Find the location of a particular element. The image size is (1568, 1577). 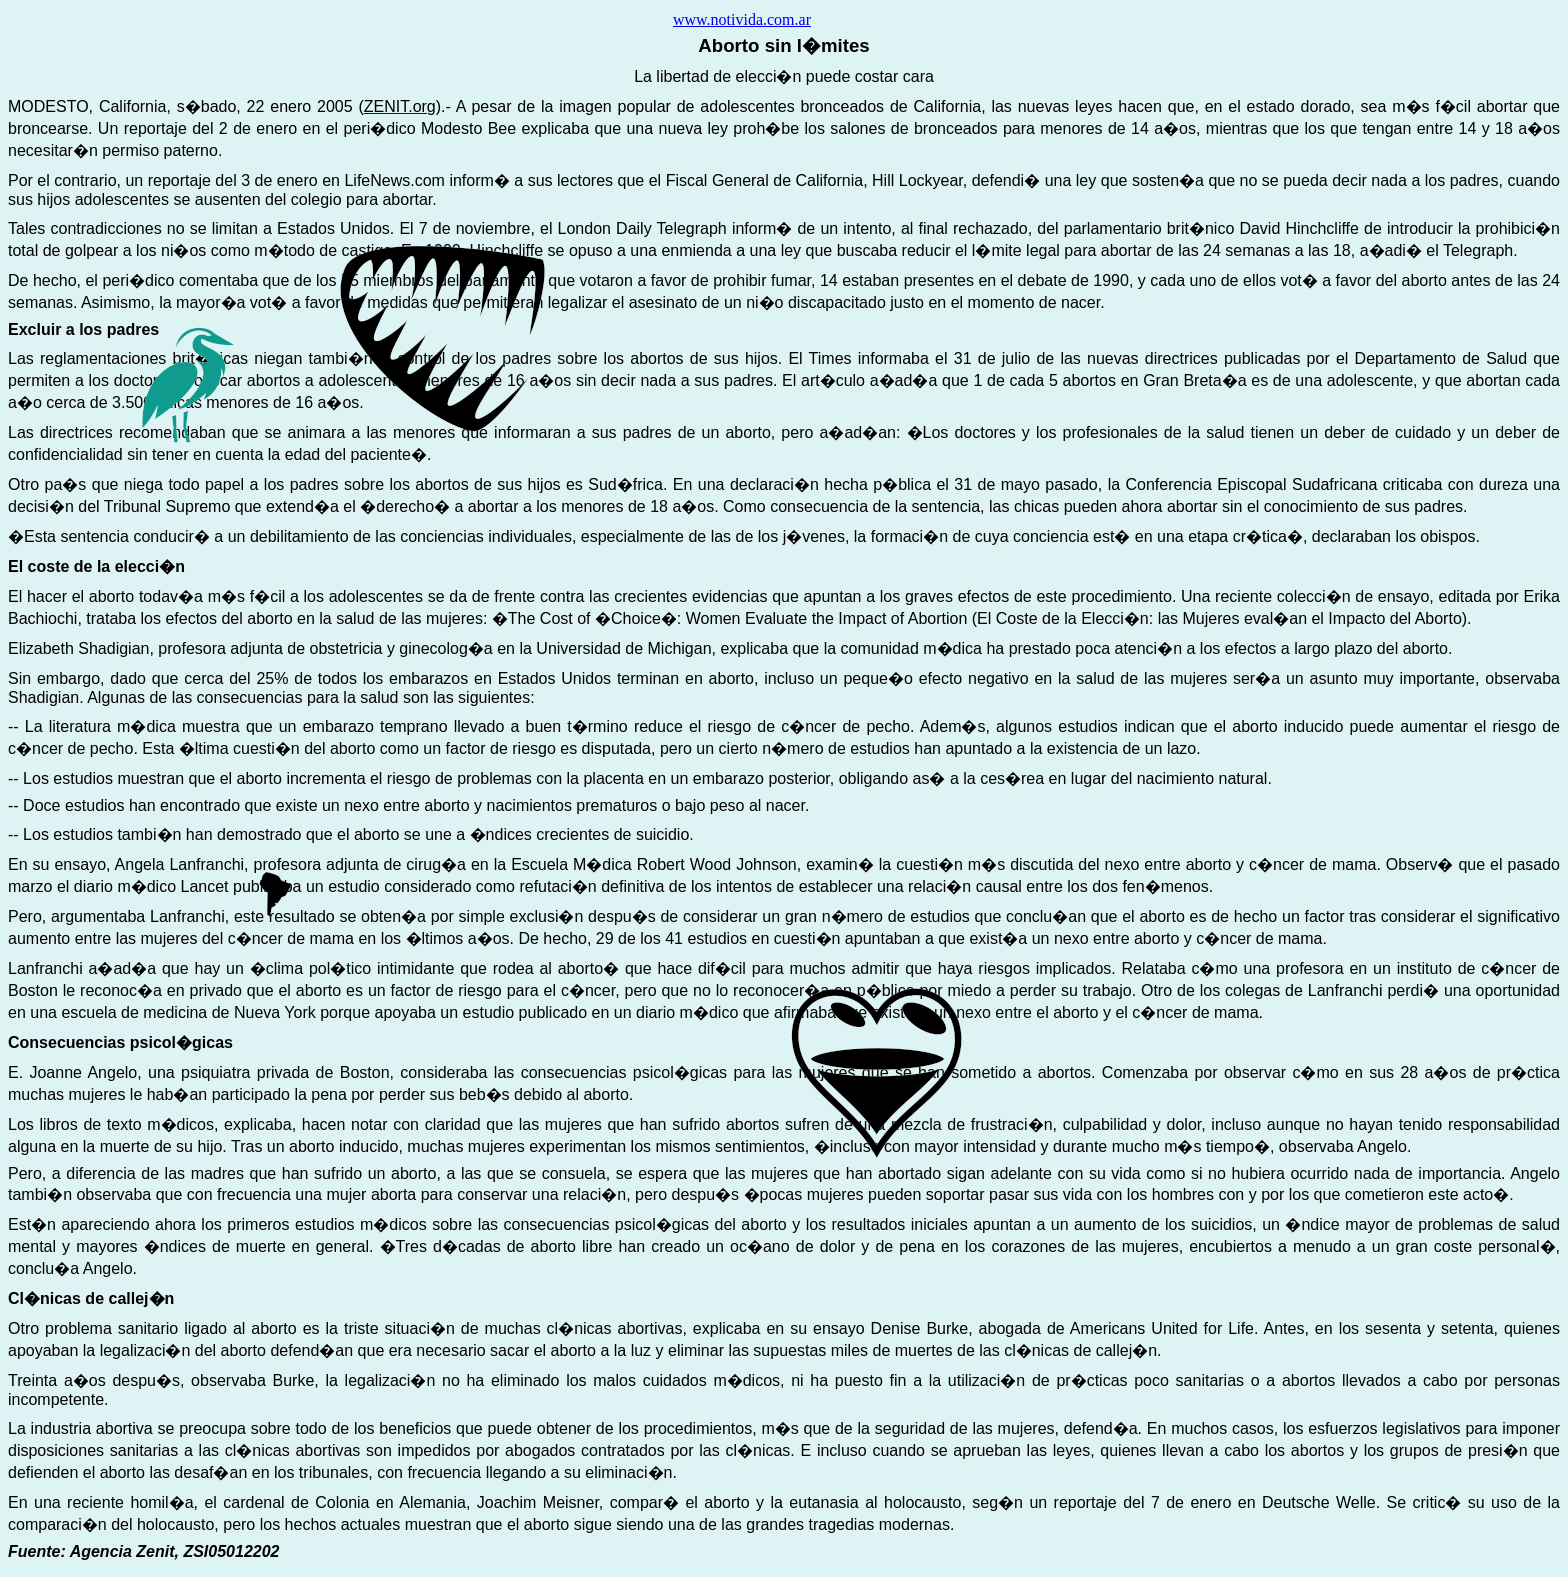

select a monster or creature type in a game is located at coordinates (442, 334).